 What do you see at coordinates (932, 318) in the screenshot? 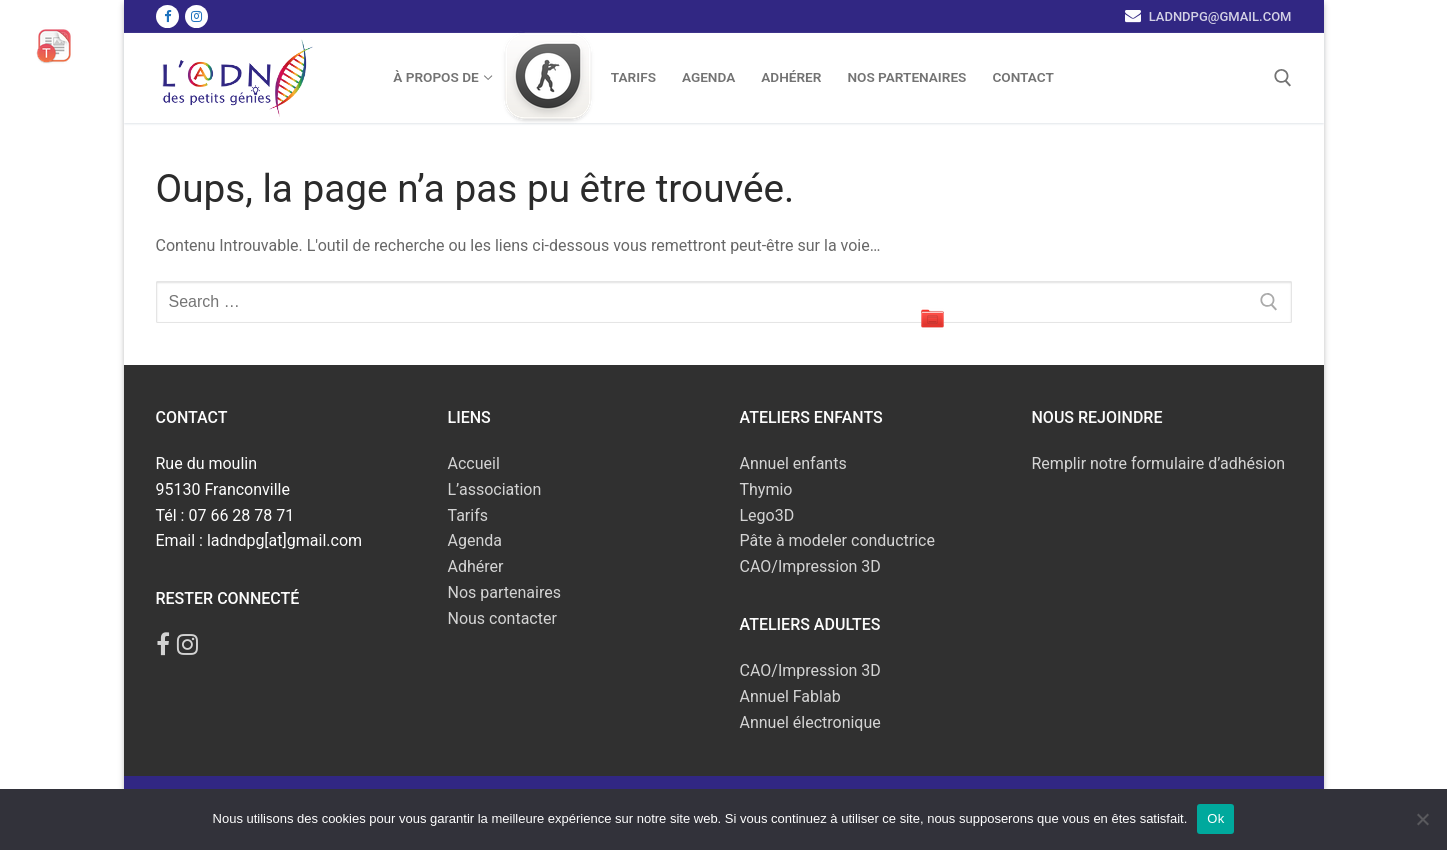
I see `open desktop folder` at bounding box center [932, 318].